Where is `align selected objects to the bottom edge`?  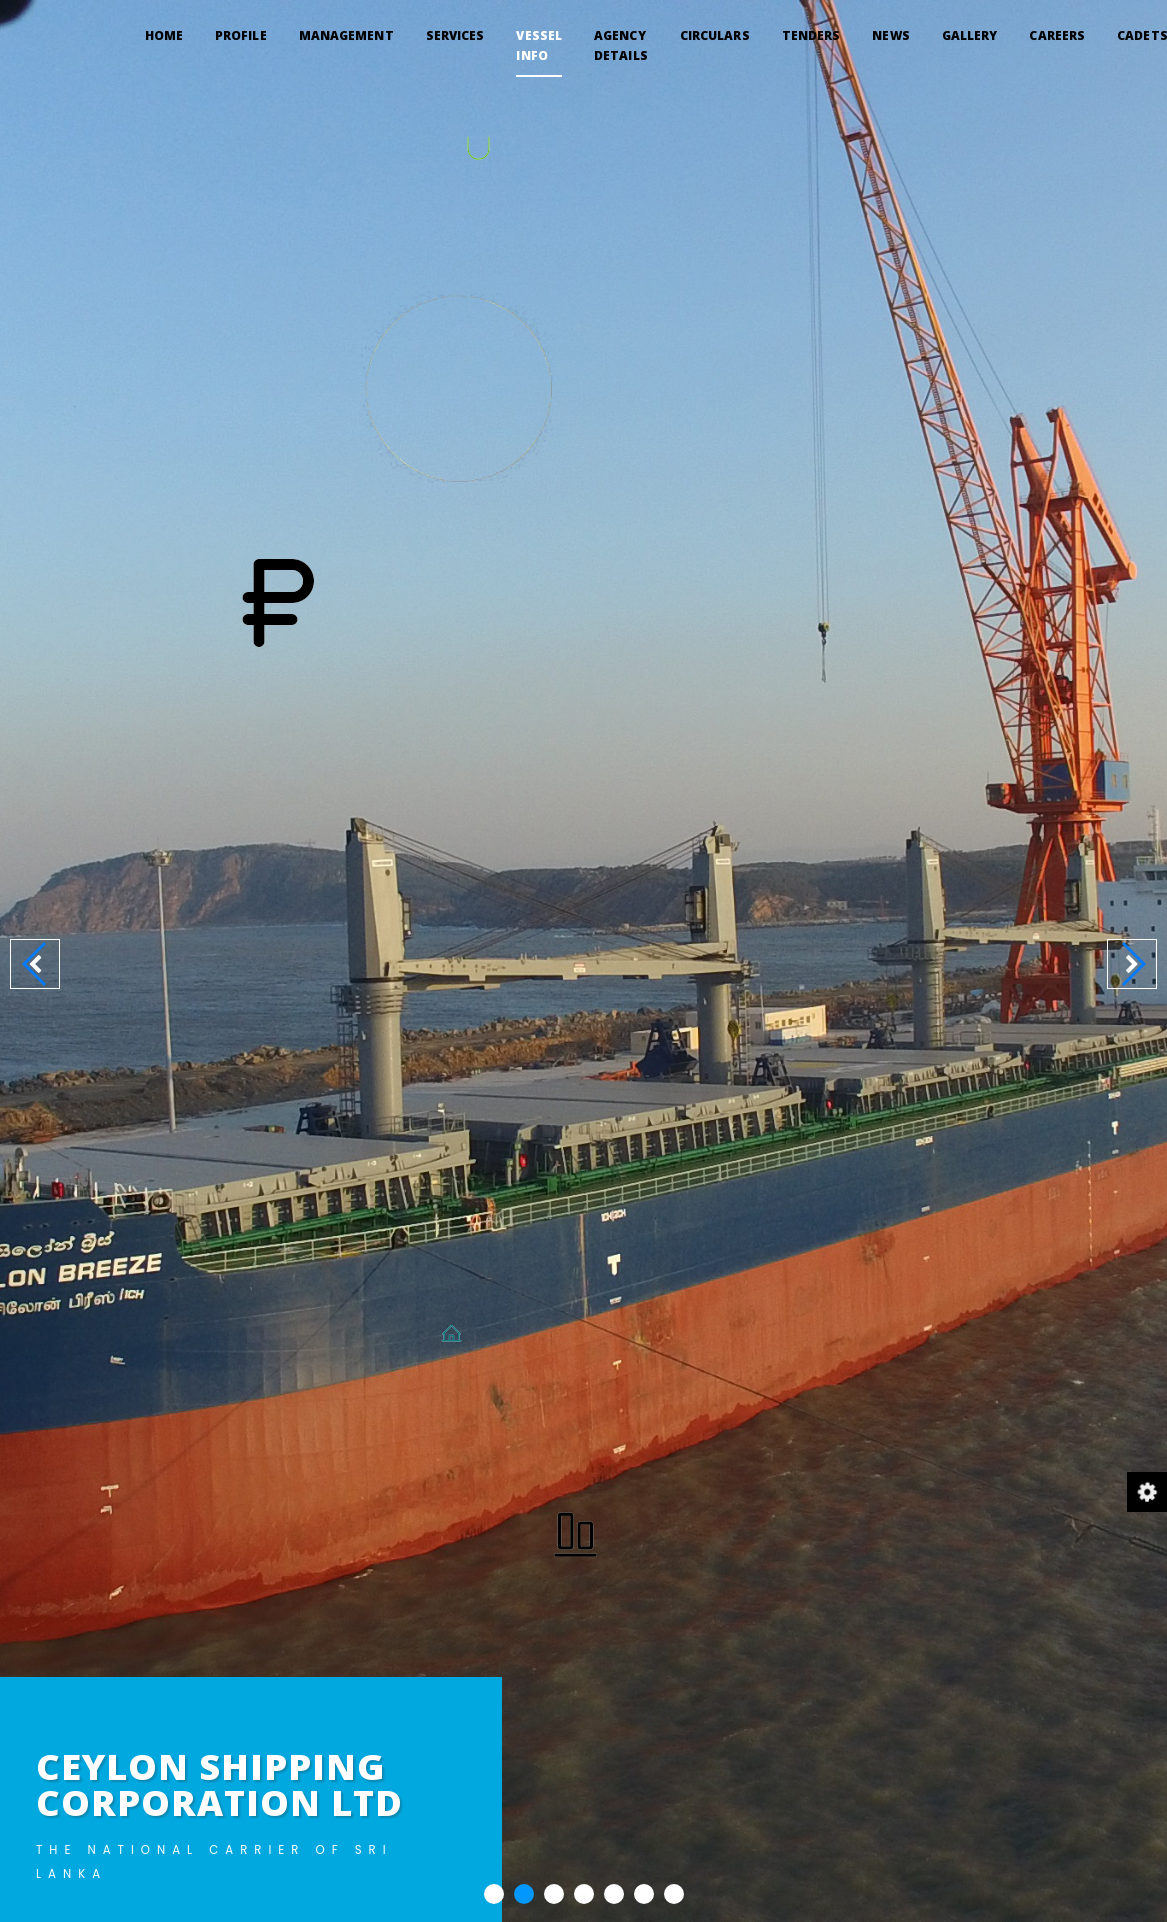
align selected objects to the bottom edge is located at coordinates (575, 1535).